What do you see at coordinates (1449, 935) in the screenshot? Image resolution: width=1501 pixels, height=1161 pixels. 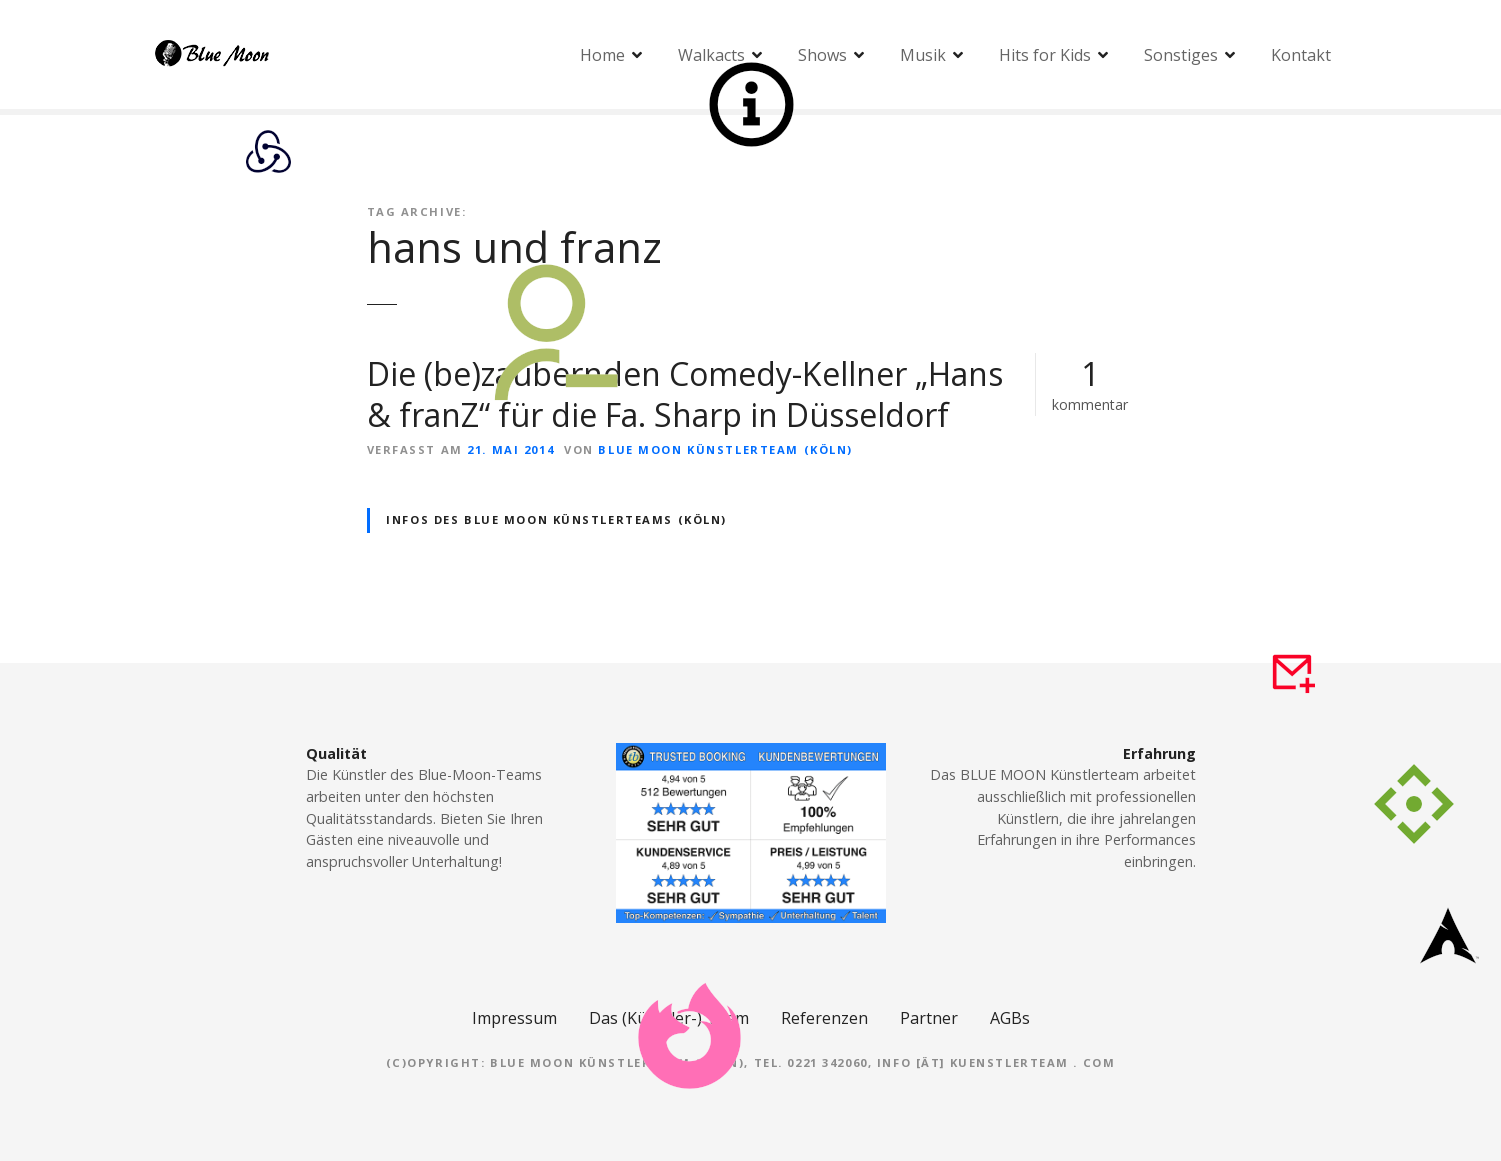 I see `Arch Linux logo` at bounding box center [1449, 935].